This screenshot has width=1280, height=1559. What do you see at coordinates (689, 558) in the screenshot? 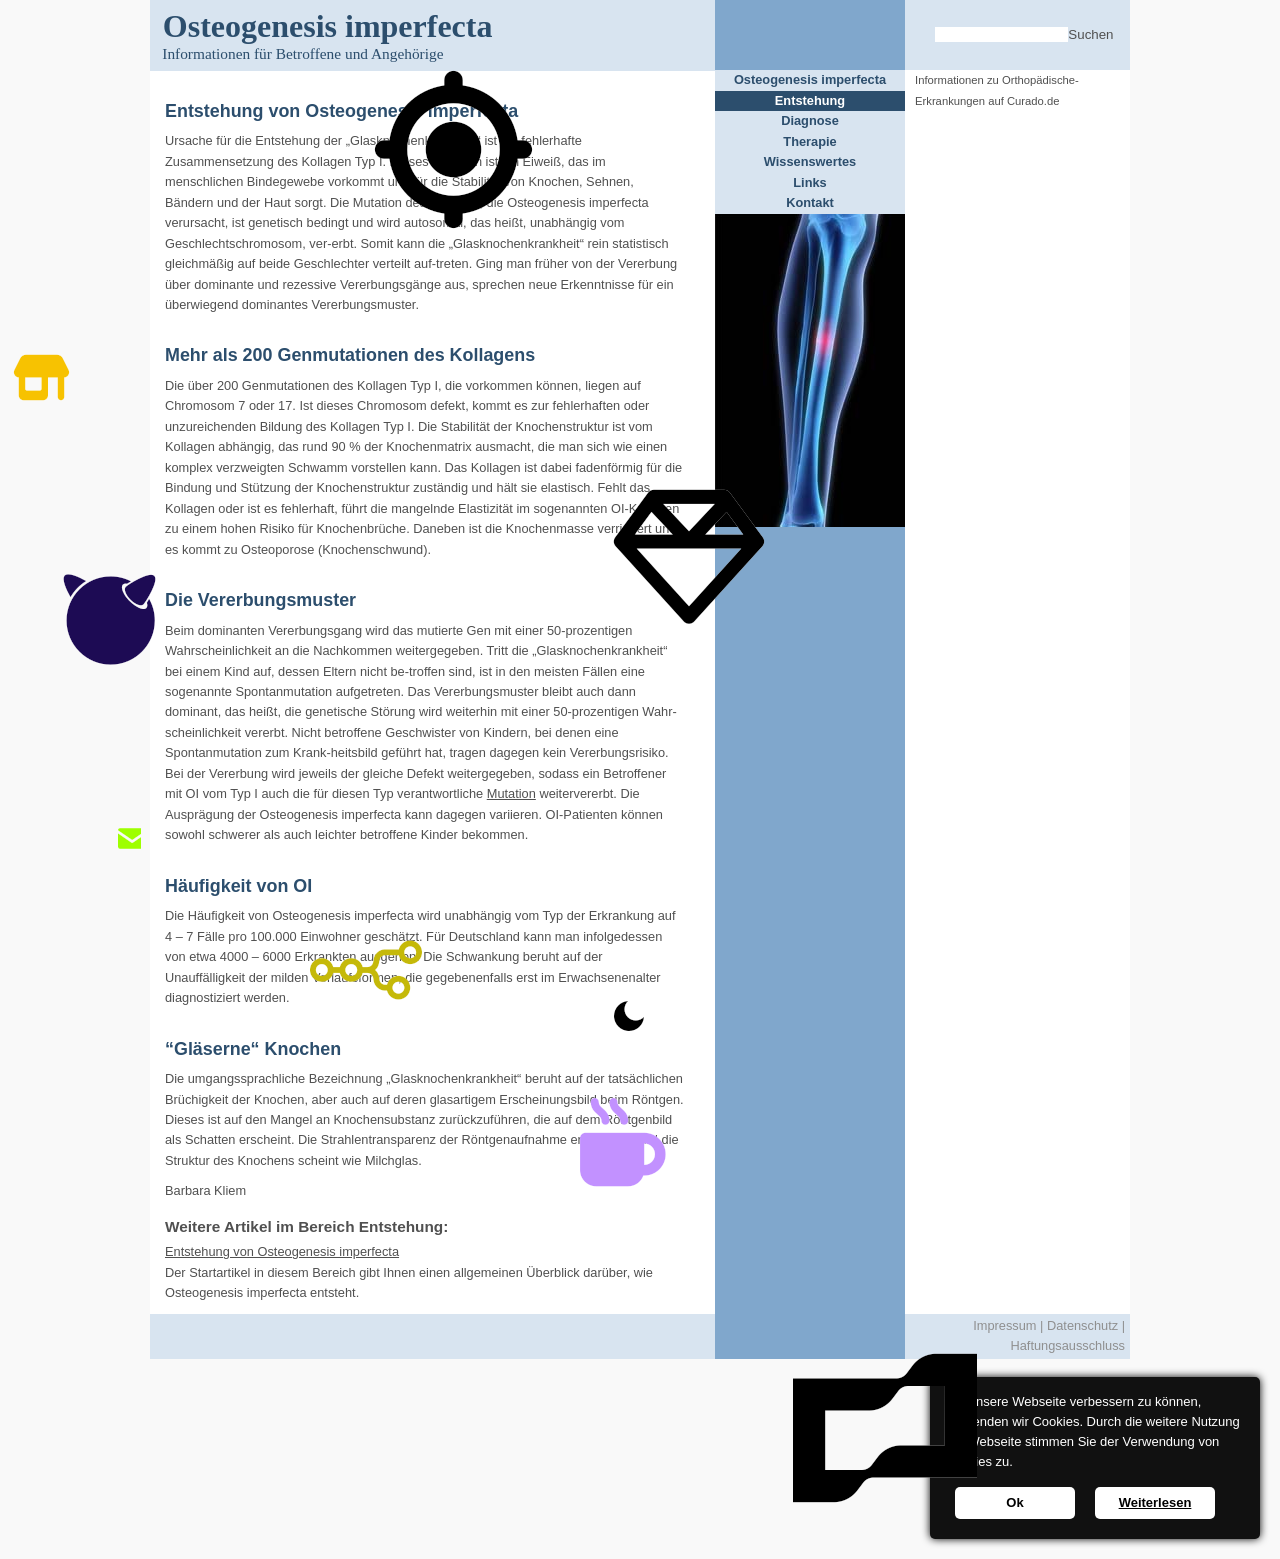
I see `view premium or exclusive content` at bounding box center [689, 558].